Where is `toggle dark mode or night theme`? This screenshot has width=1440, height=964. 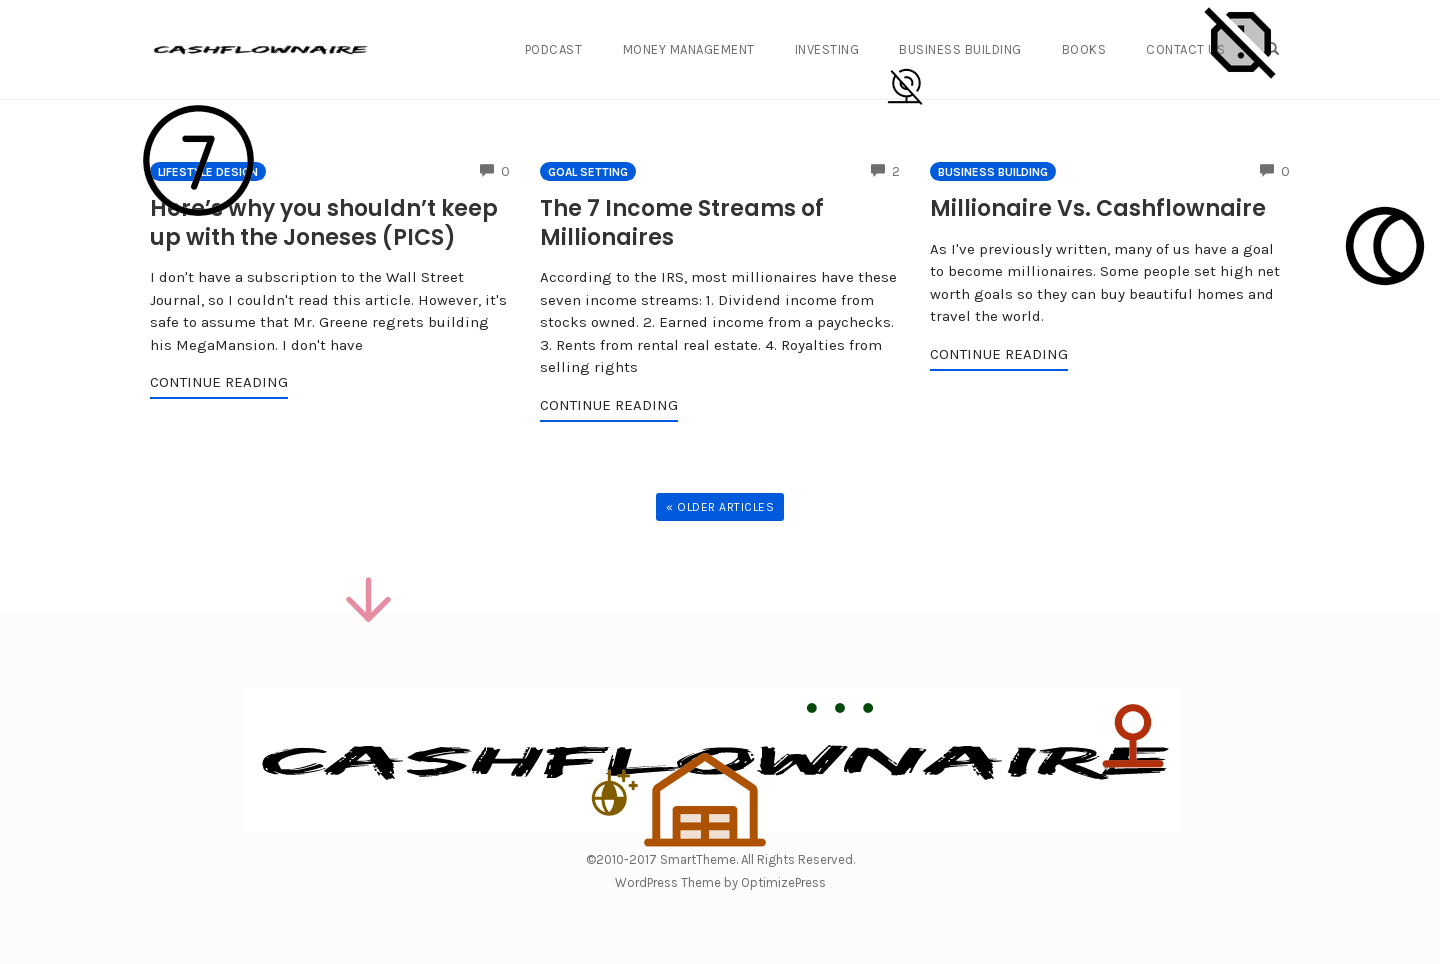 toggle dark mode or night theme is located at coordinates (1385, 246).